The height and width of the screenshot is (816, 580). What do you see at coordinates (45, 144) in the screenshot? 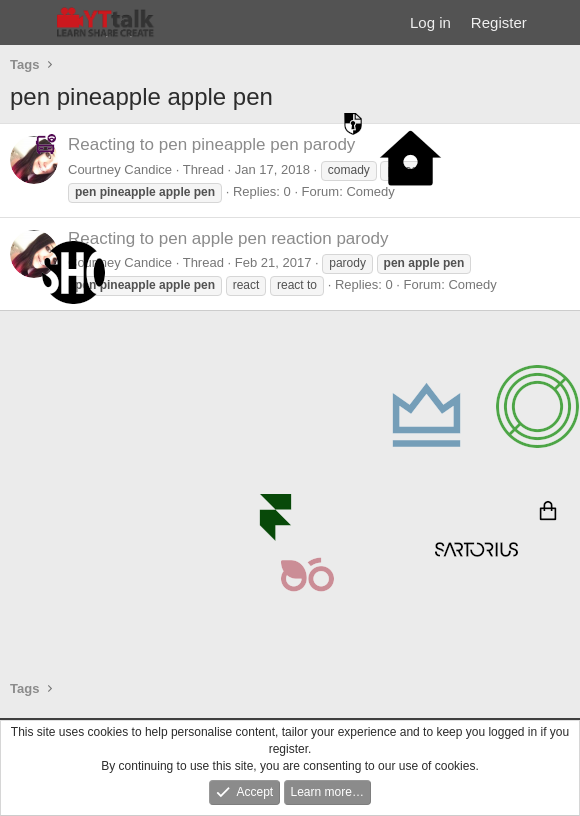
I see `indicates wifi available on public transit` at bounding box center [45, 144].